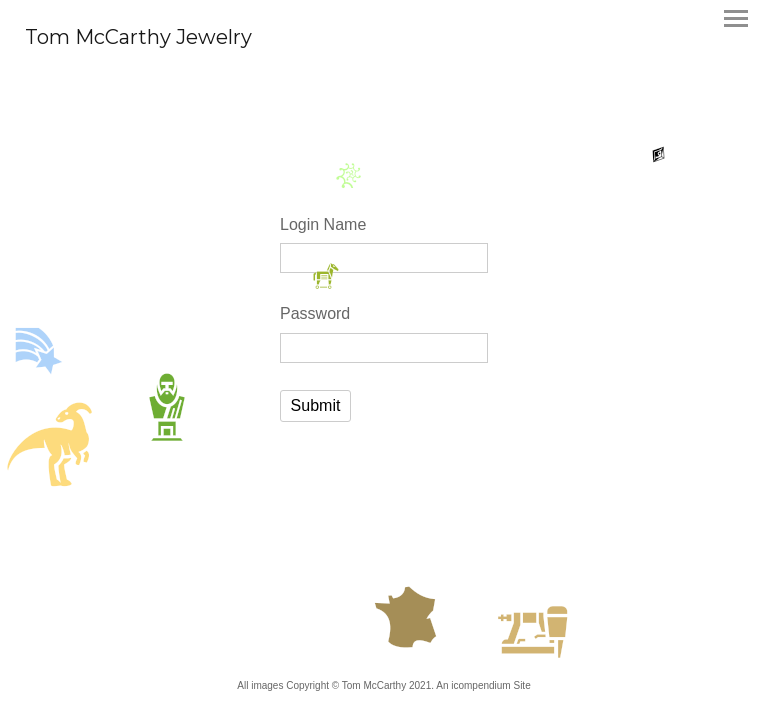 The height and width of the screenshot is (720, 768). What do you see at coordinates (167, 406) in the screenshot?
I see `access philosophy or humanities content` at bounding box center [167, 406].